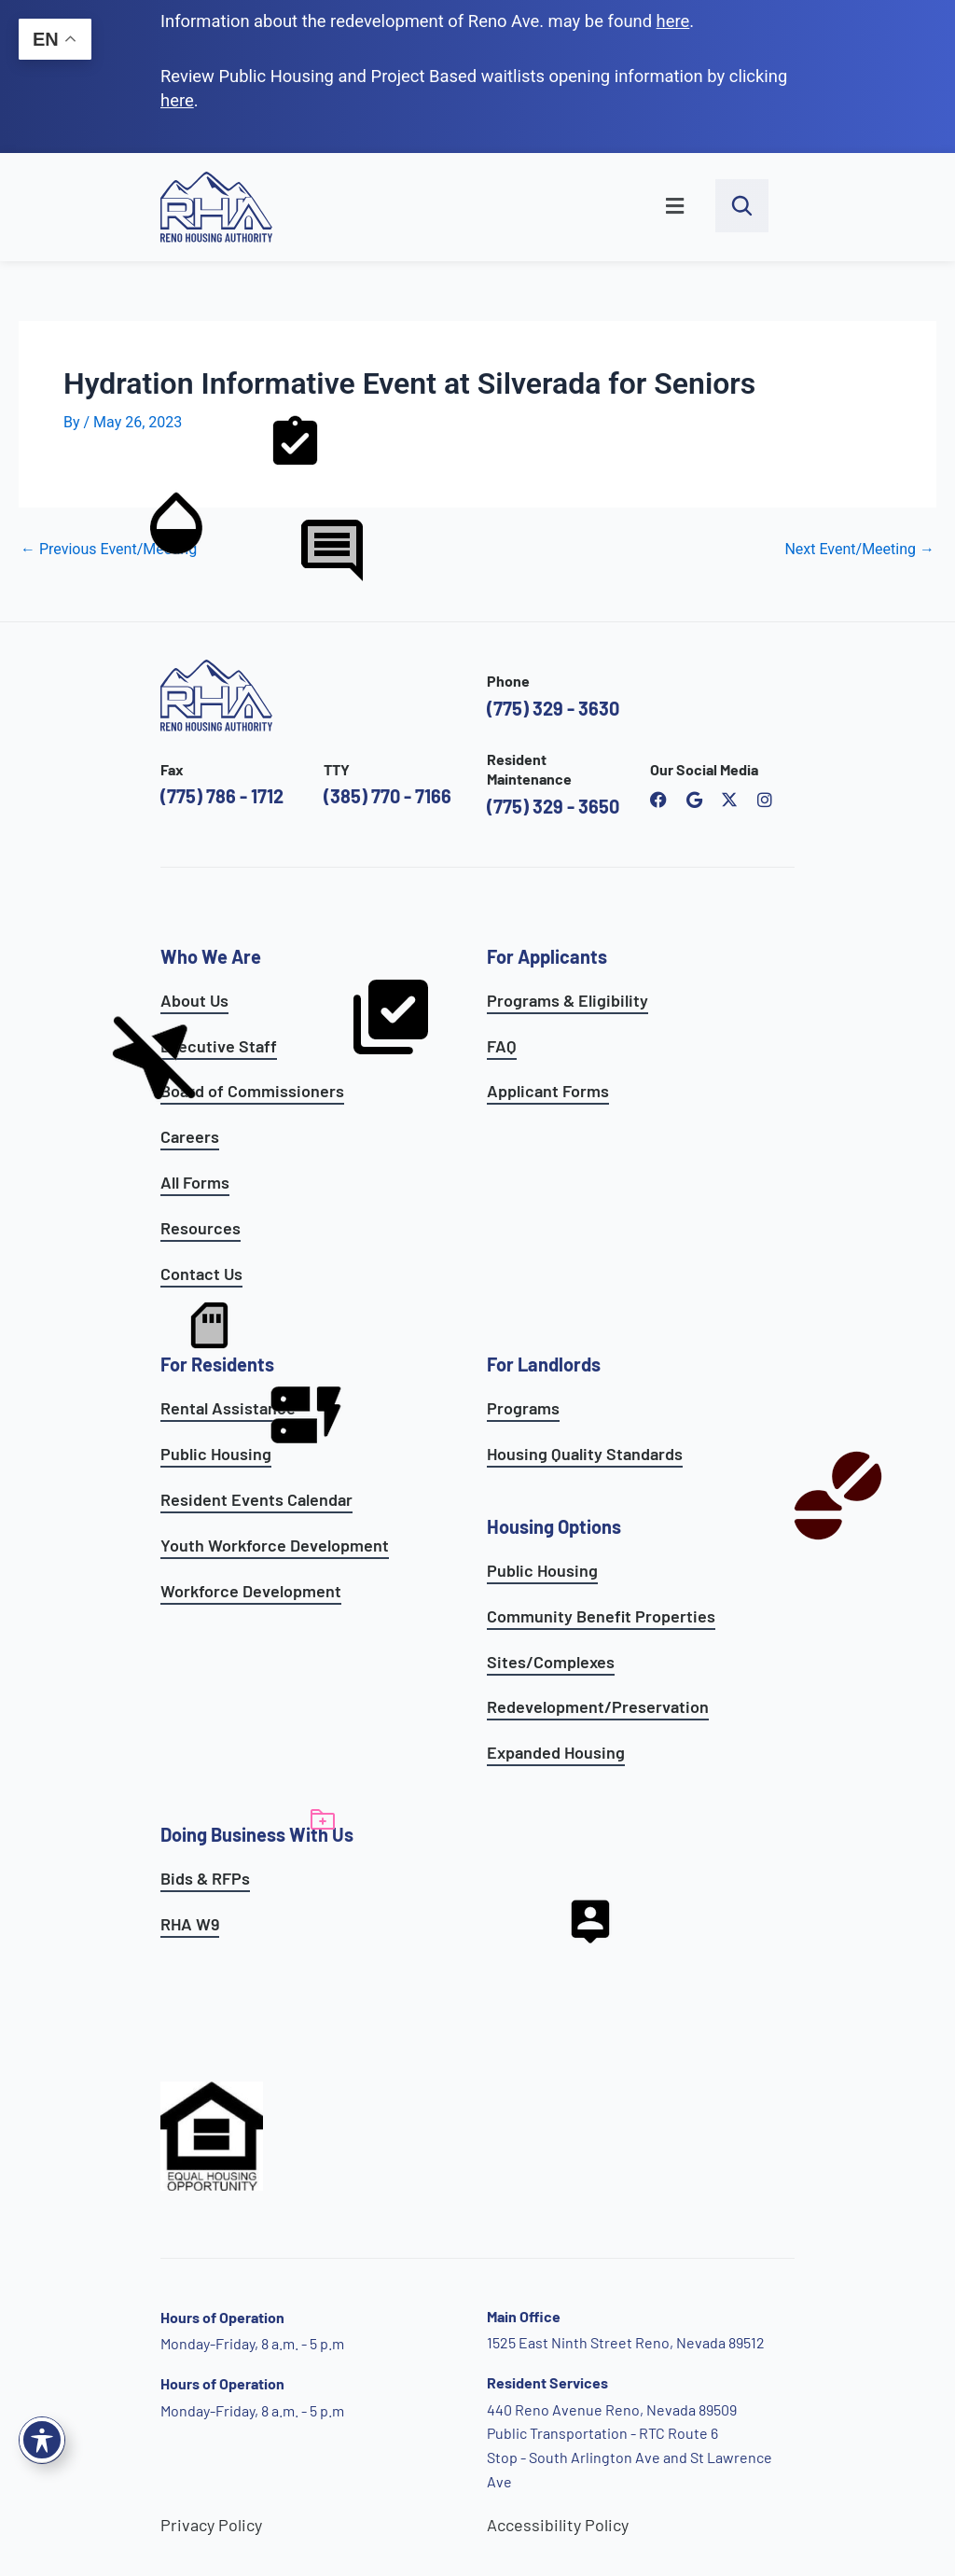 The image size is (955, 2576). Describe the element at coordinates (151, 1060) in the screenshot. I see `location sharing is currently disabled` at that location.